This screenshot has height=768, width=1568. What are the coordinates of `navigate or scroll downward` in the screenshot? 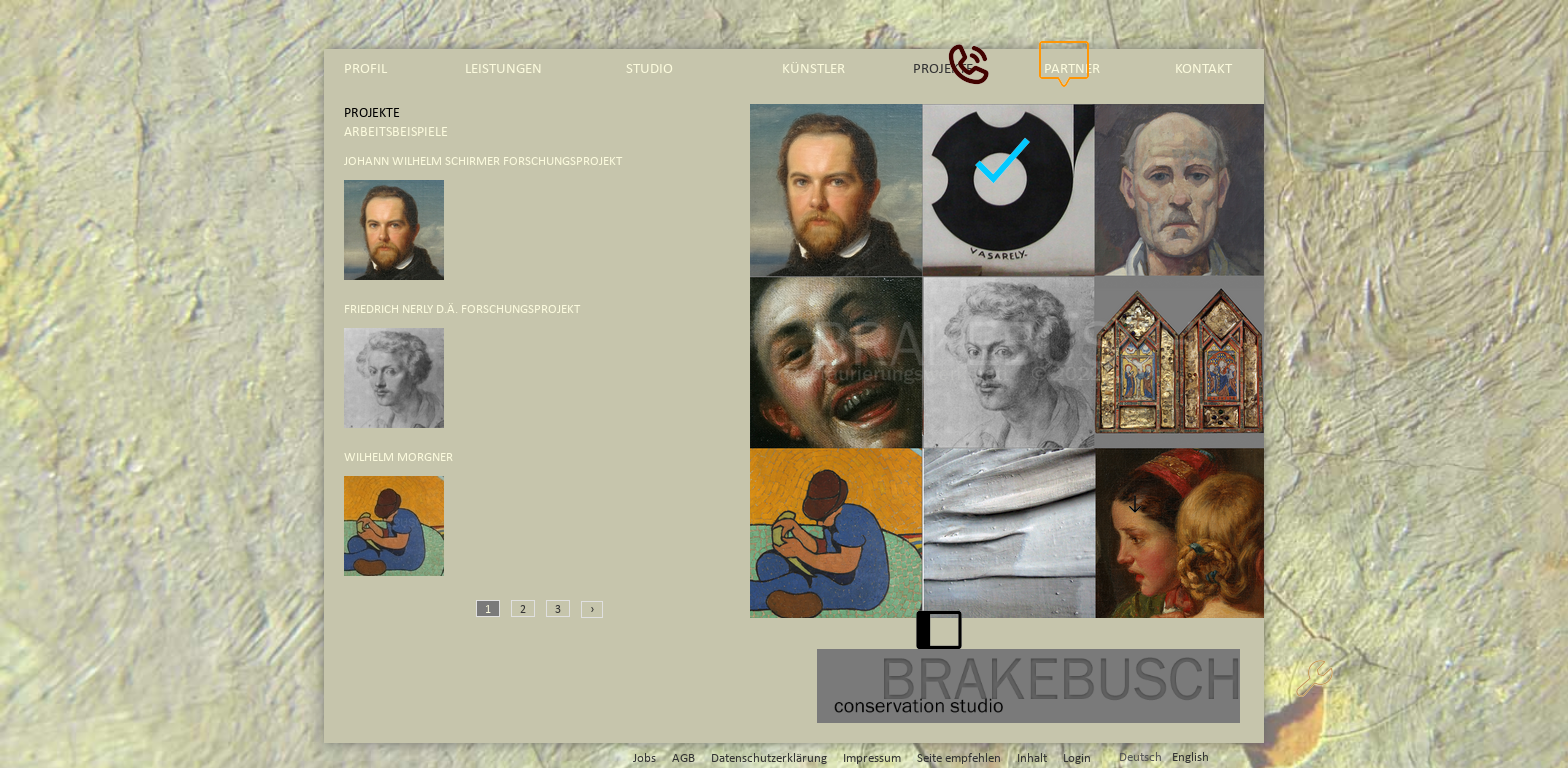 It's located at (1135, 504).